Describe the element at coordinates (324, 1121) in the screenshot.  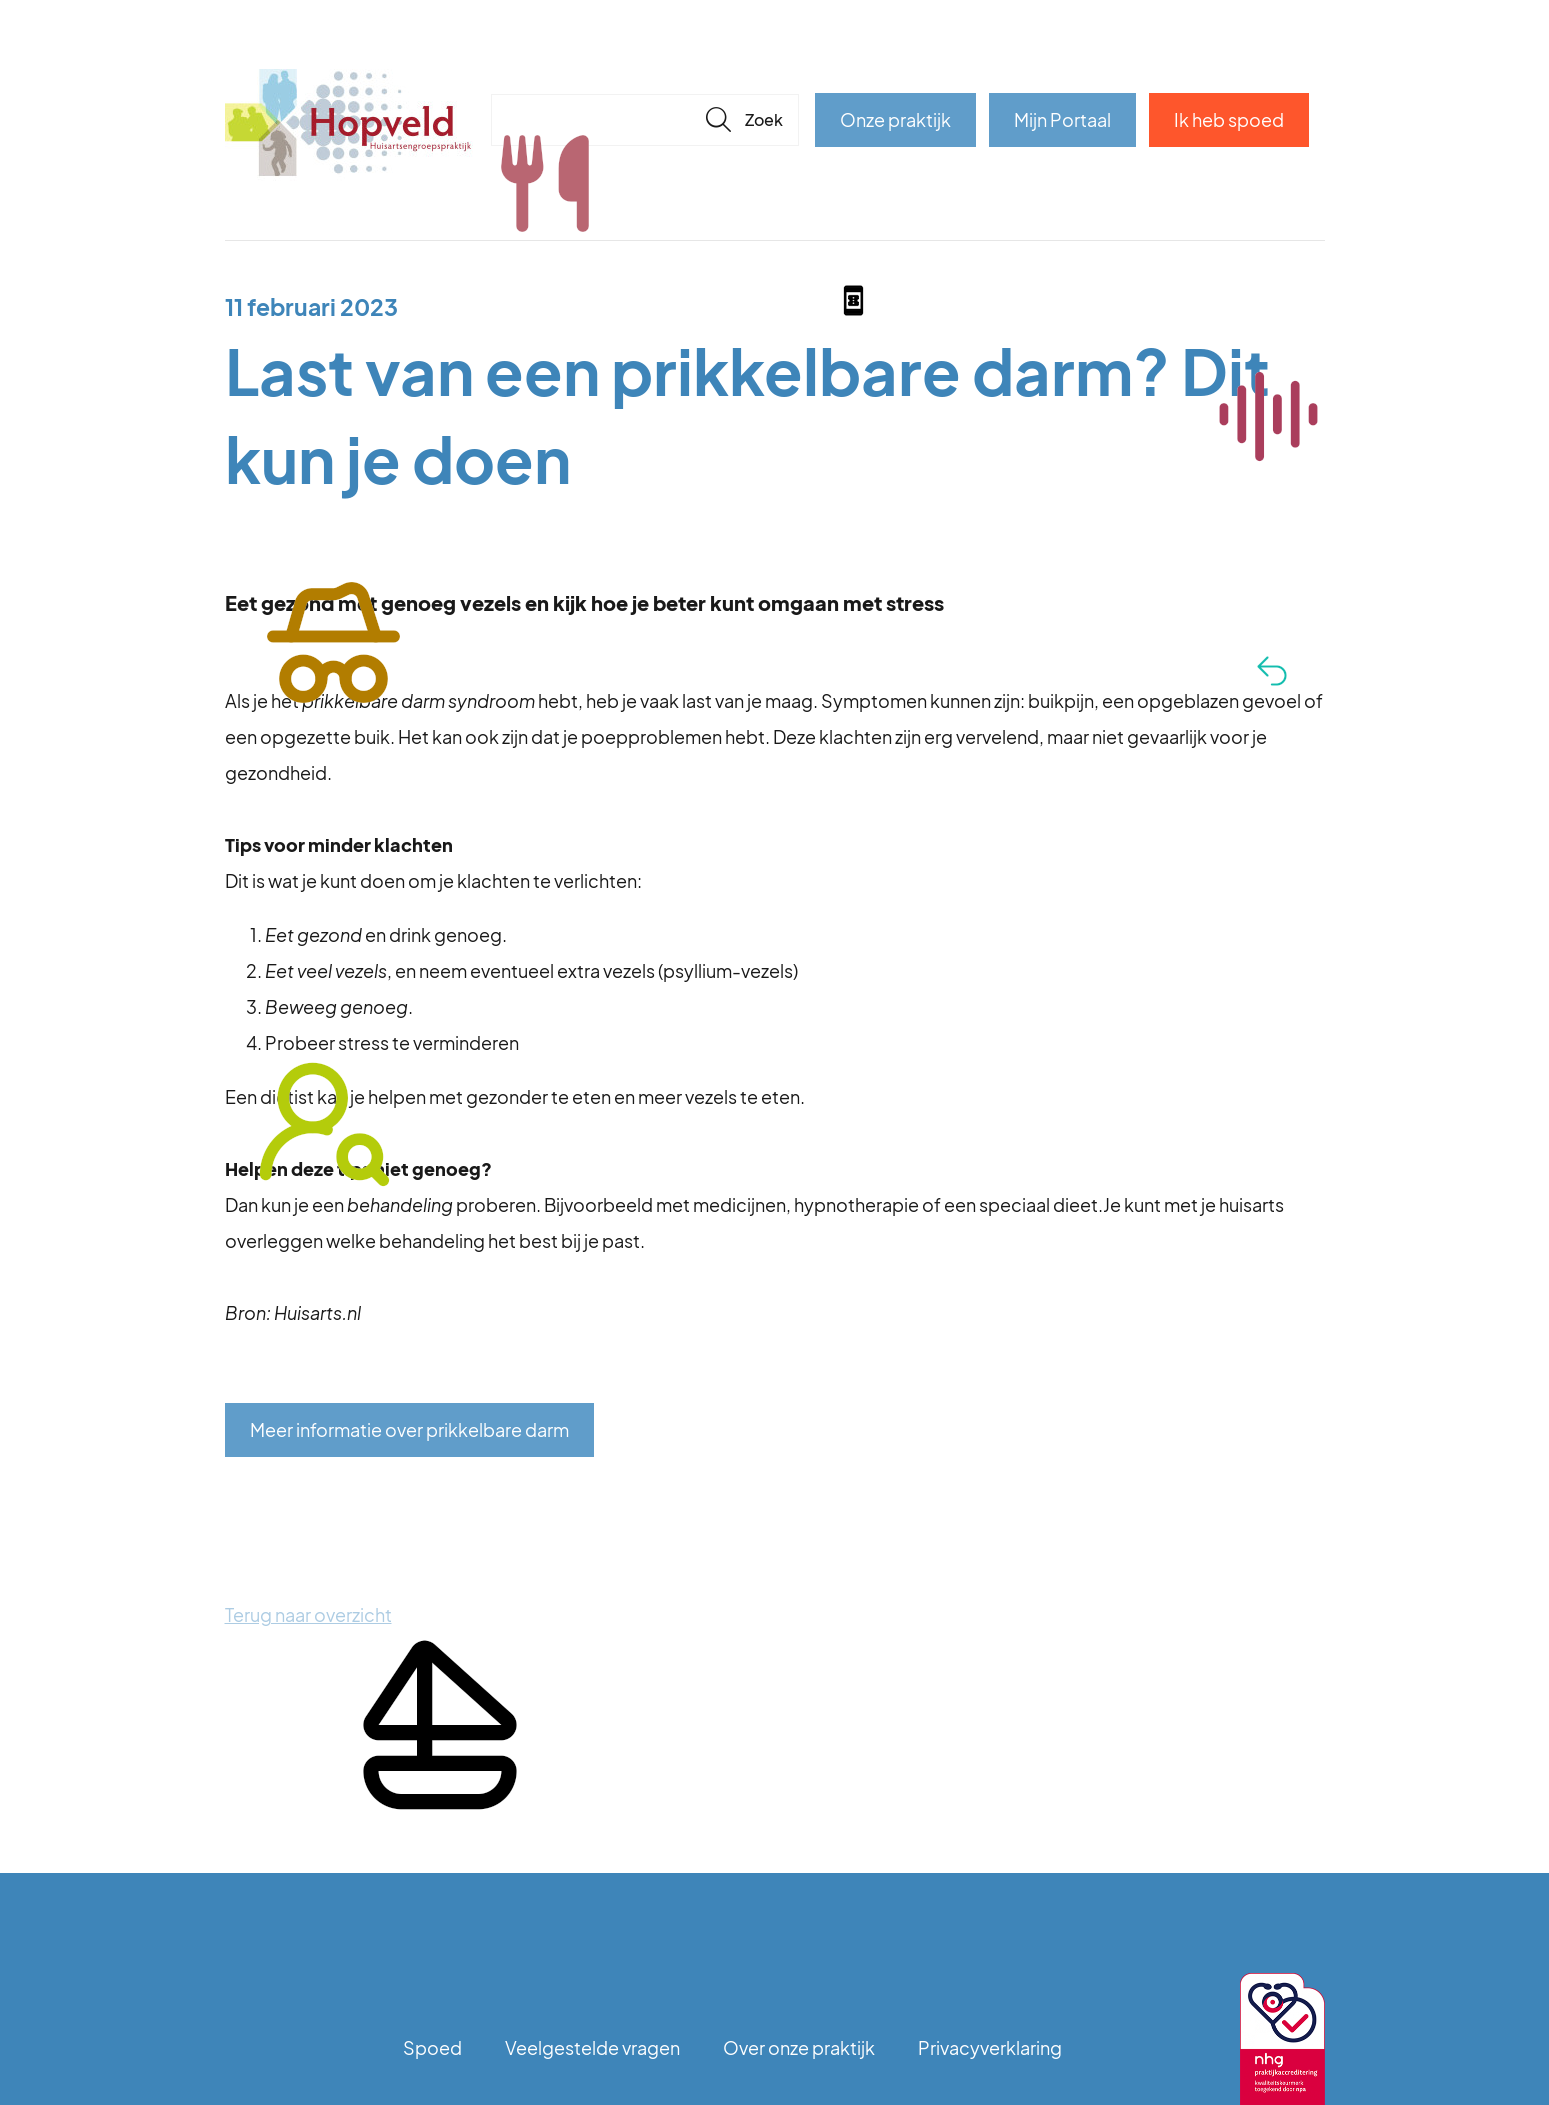
I see `search for a user or contact` at that location.